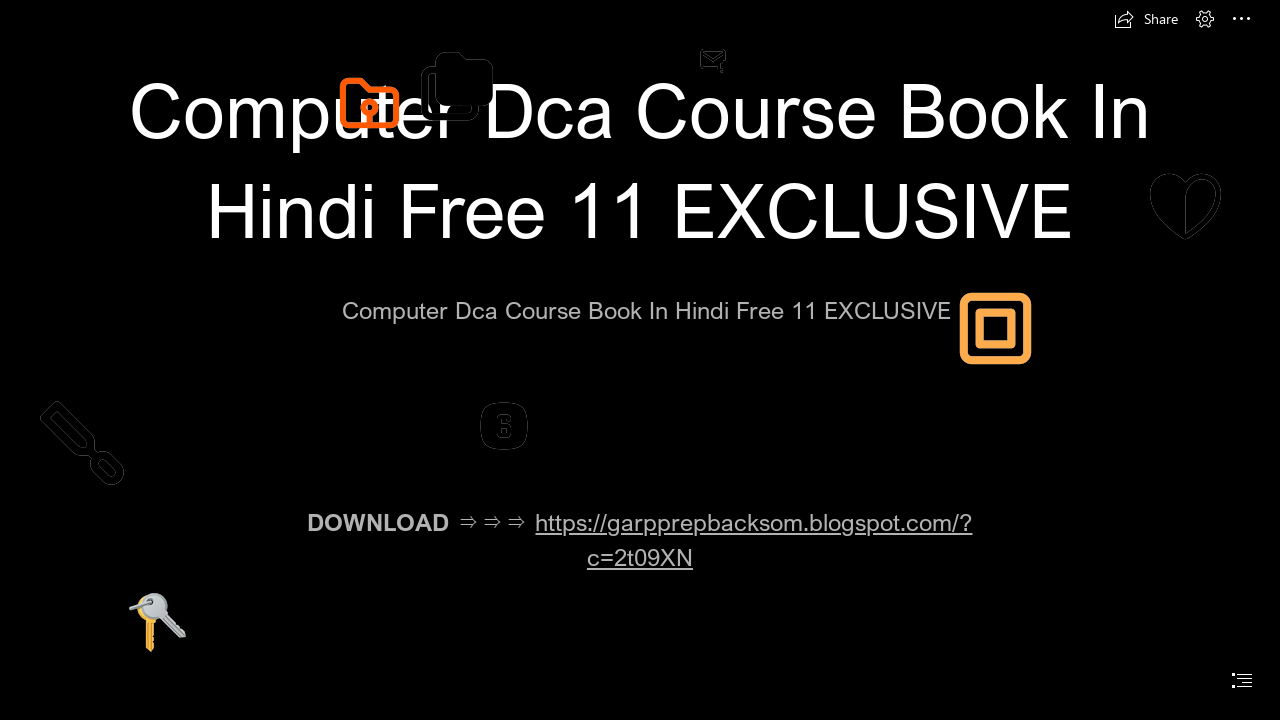 The height and width of the screenshot is (720, 1280). What do you see at coordinates (995, 328) in the screenshot?
I see `view box model or layout properties` at bounding box center [995, 328].